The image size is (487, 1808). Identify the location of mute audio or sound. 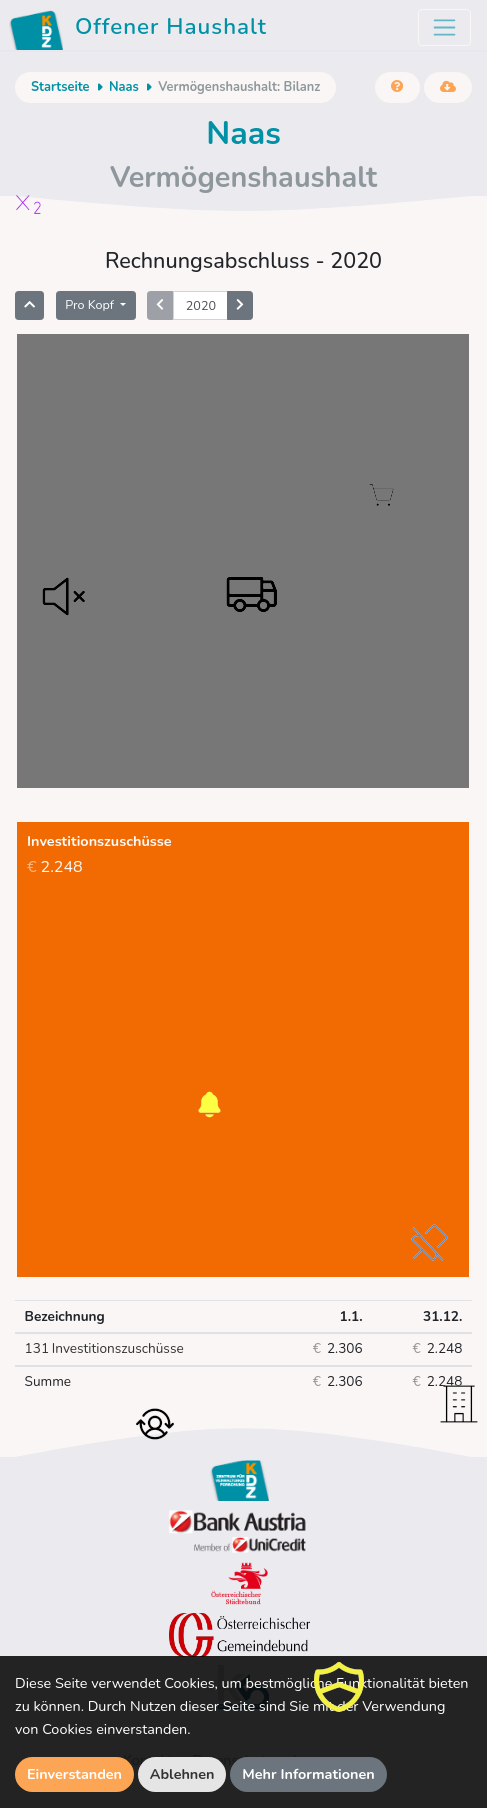
(61, 596).